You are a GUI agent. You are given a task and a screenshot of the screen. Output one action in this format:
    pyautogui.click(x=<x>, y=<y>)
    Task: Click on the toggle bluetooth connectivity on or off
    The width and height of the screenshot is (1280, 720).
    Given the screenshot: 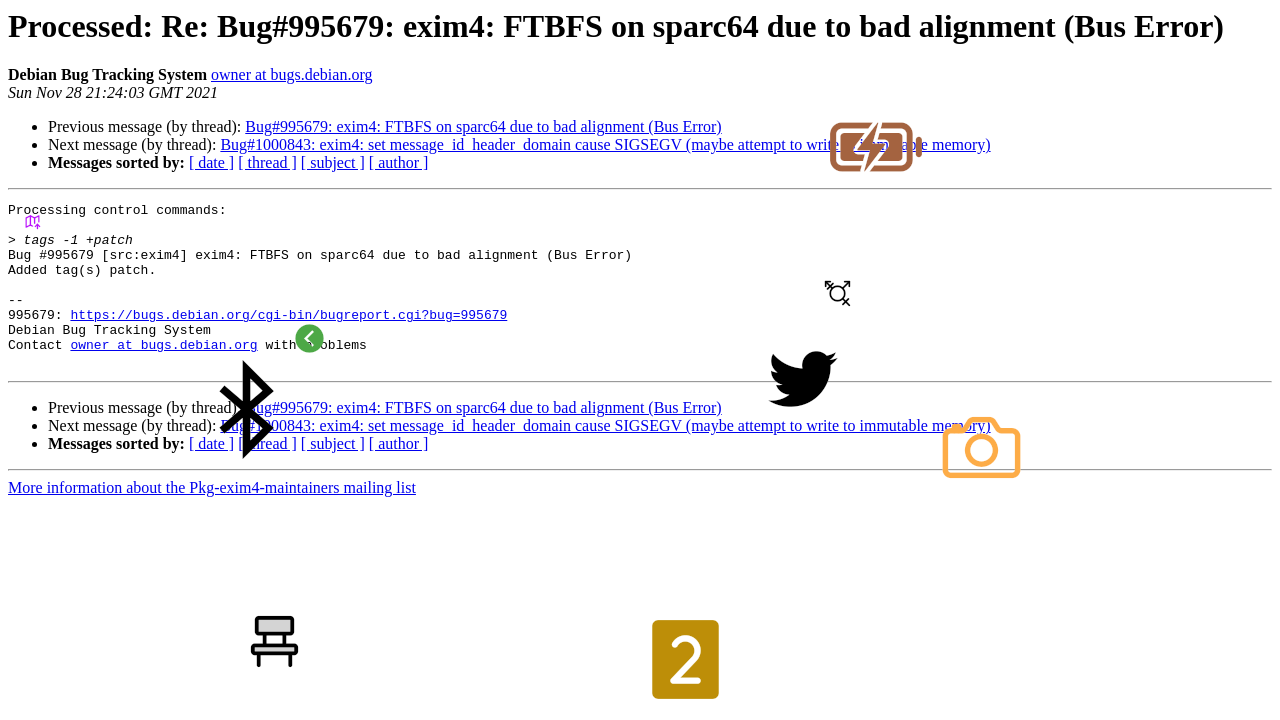 What is the action you would take?
    pyautogui.click(x=246, y=409)
    